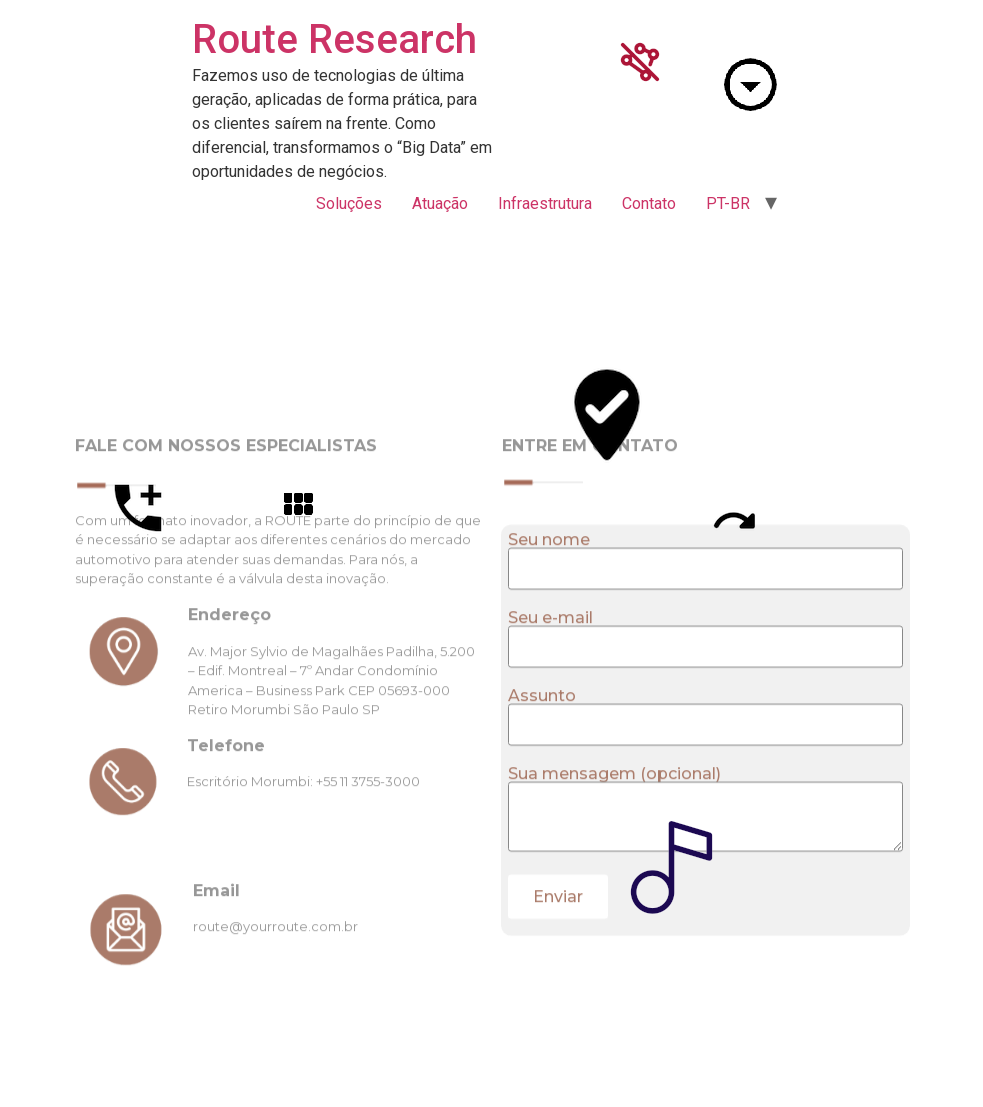 This screenshot has height=1107, width=983. Describe the element at coordinates (734, 520) in the screenshot. I see `redo the last undone action` at that location.